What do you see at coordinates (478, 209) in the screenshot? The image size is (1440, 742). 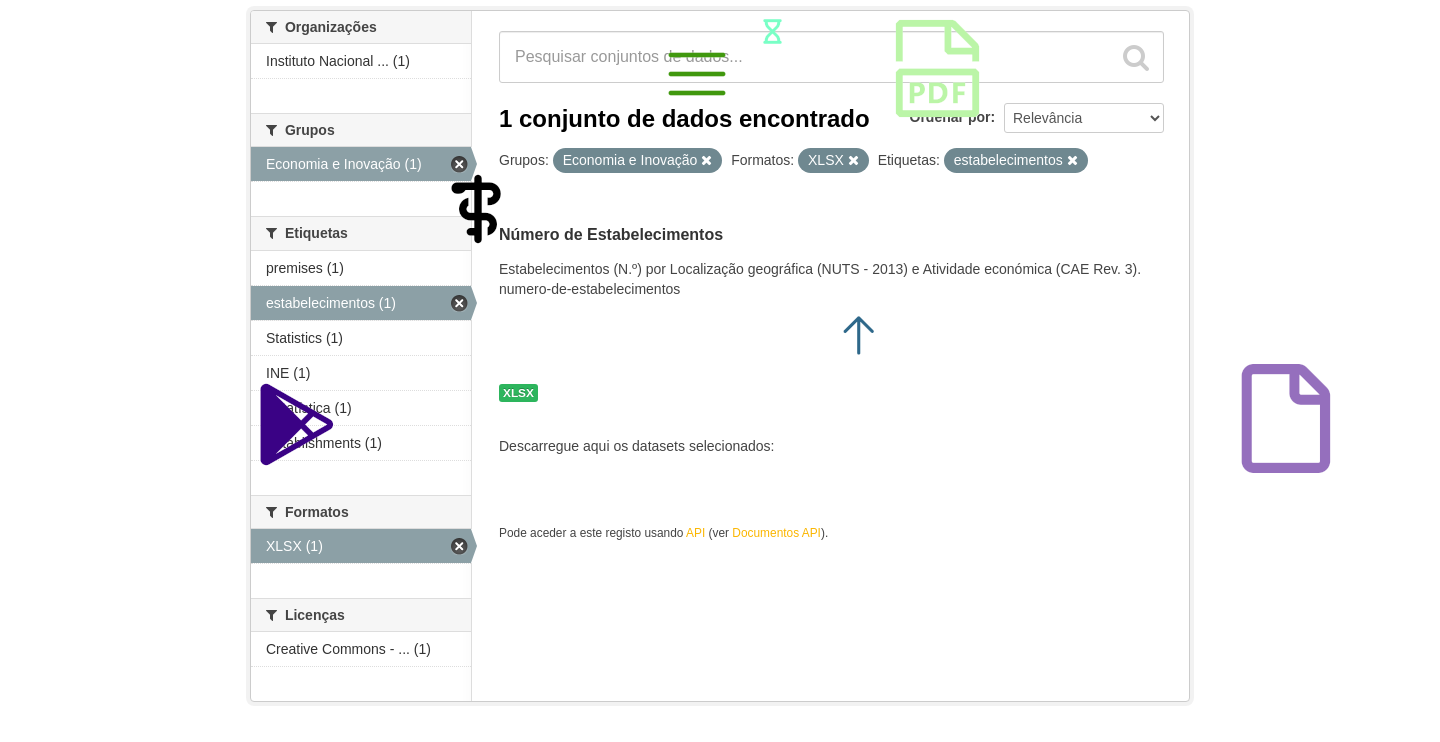 I see `access medical or healthcare services` at bounding box center [478, 209].